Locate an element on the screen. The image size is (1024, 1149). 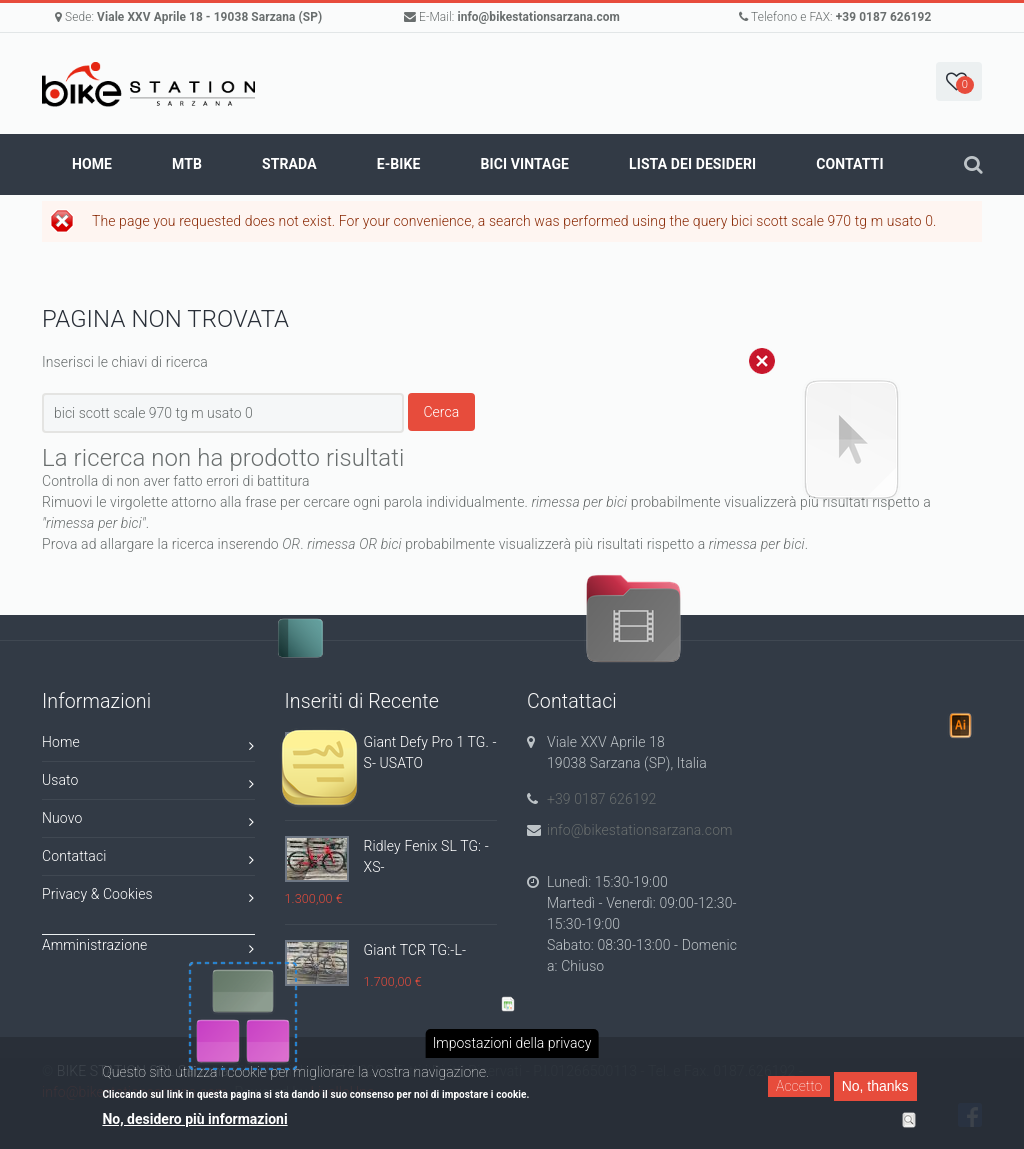
open videos folder is located at coordinates (633, 618).